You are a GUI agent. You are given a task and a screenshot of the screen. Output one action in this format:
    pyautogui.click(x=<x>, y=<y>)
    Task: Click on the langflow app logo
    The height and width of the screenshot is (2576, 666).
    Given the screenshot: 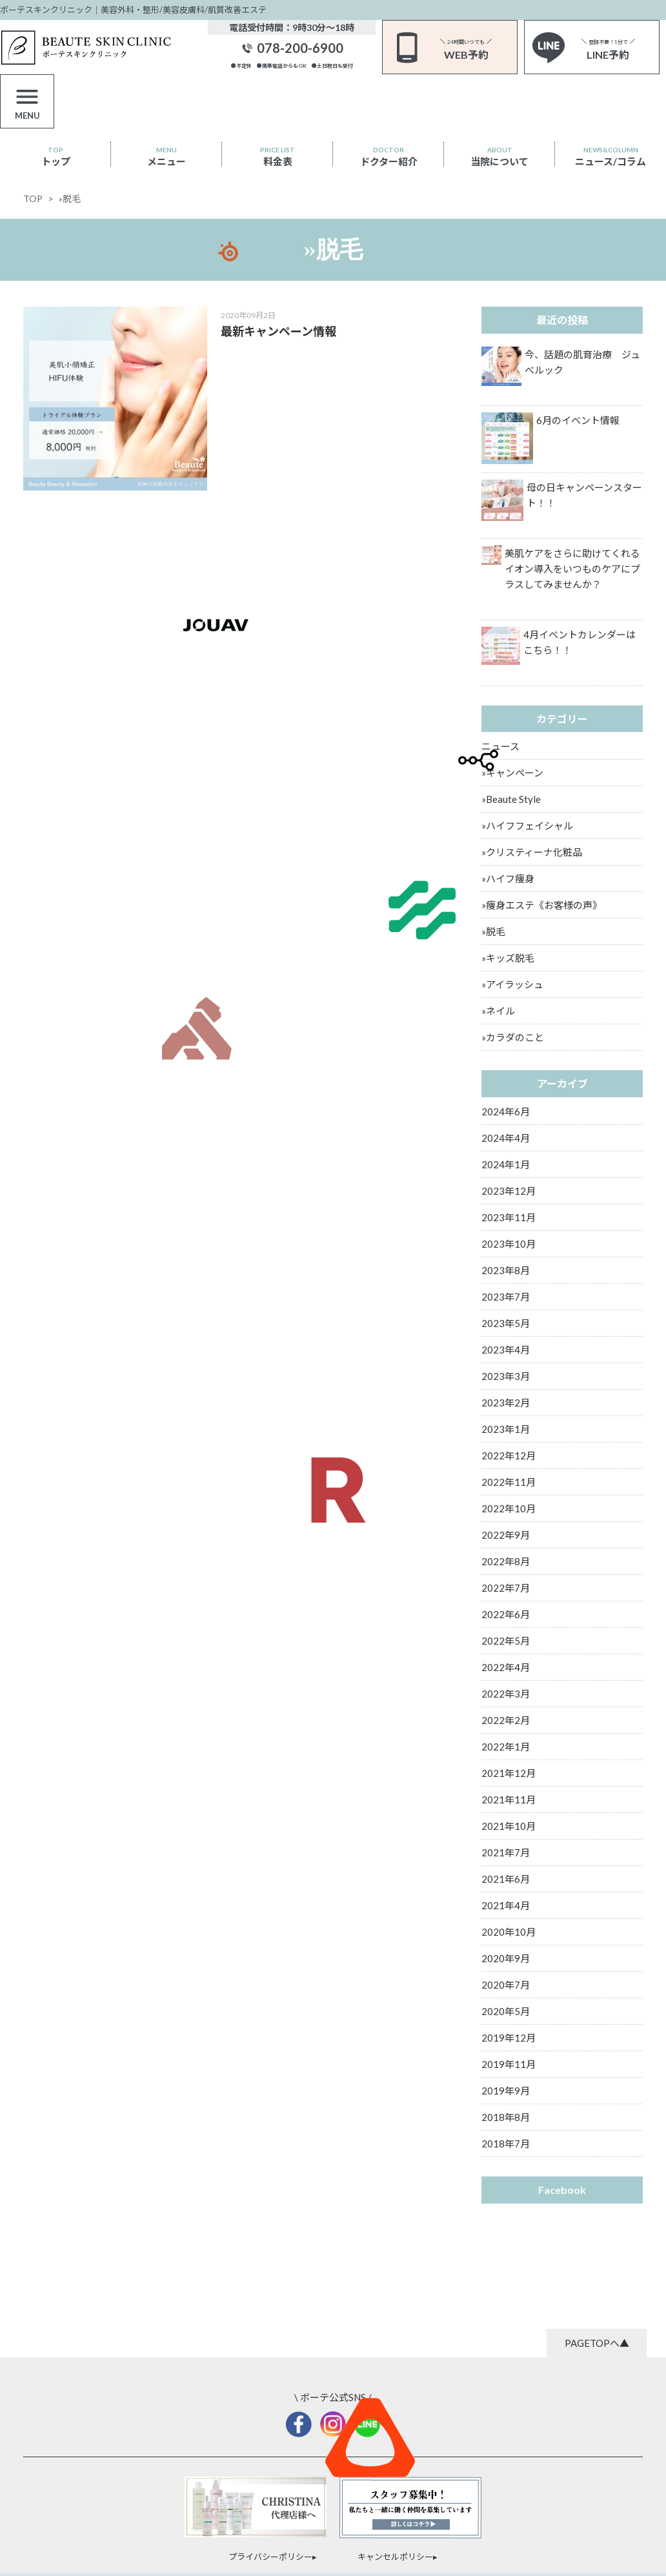 What is the action you would take?
    pyautogui.click(x=422, y=910)
    